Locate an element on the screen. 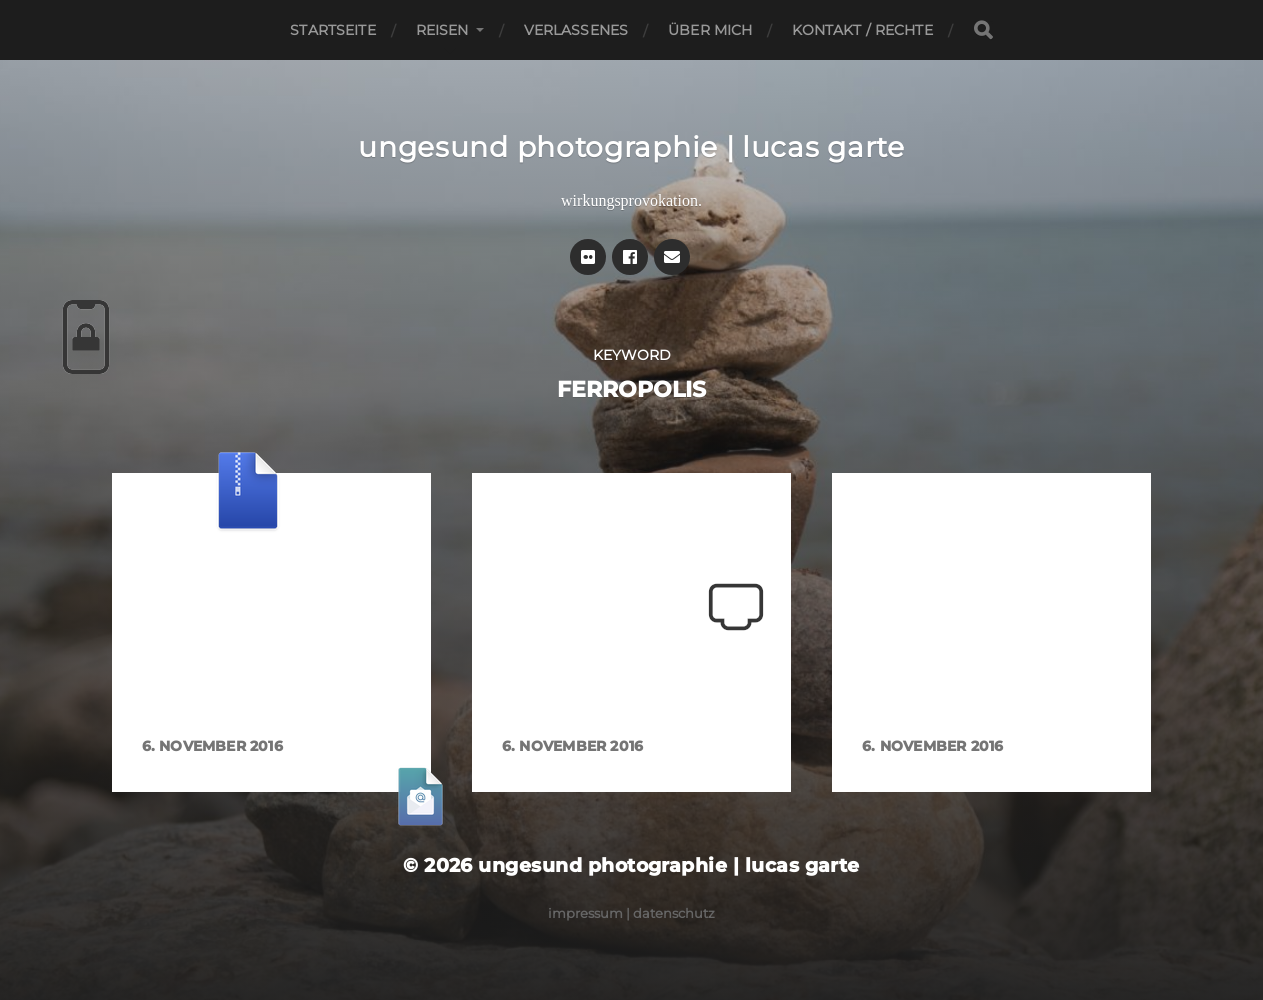 This screenshot has height=1000, width=1263. an ACE compressed archive file is located at coordinates (248, 492).